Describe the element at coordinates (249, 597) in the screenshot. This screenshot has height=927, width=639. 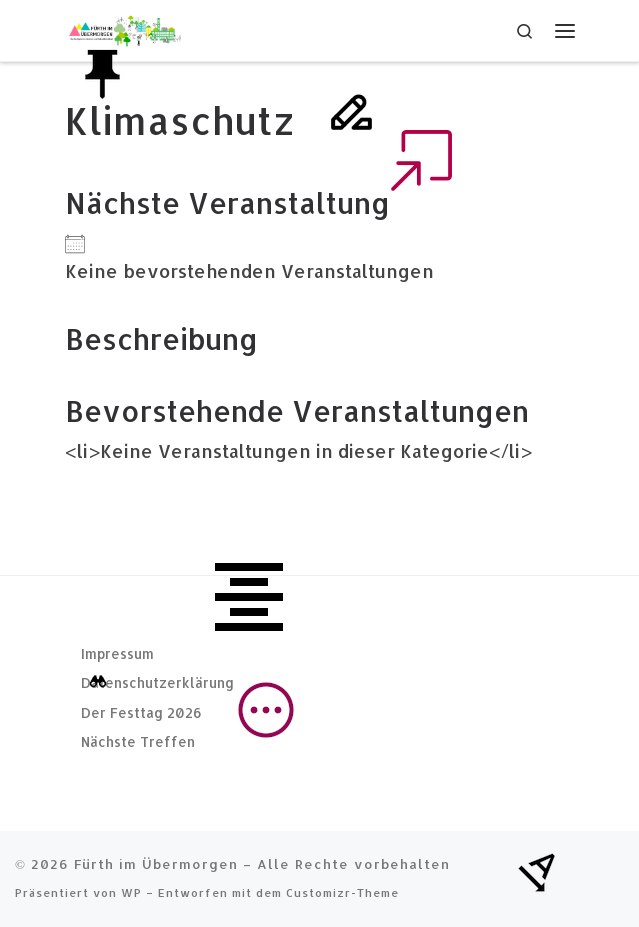
I see `center align text` at that location.